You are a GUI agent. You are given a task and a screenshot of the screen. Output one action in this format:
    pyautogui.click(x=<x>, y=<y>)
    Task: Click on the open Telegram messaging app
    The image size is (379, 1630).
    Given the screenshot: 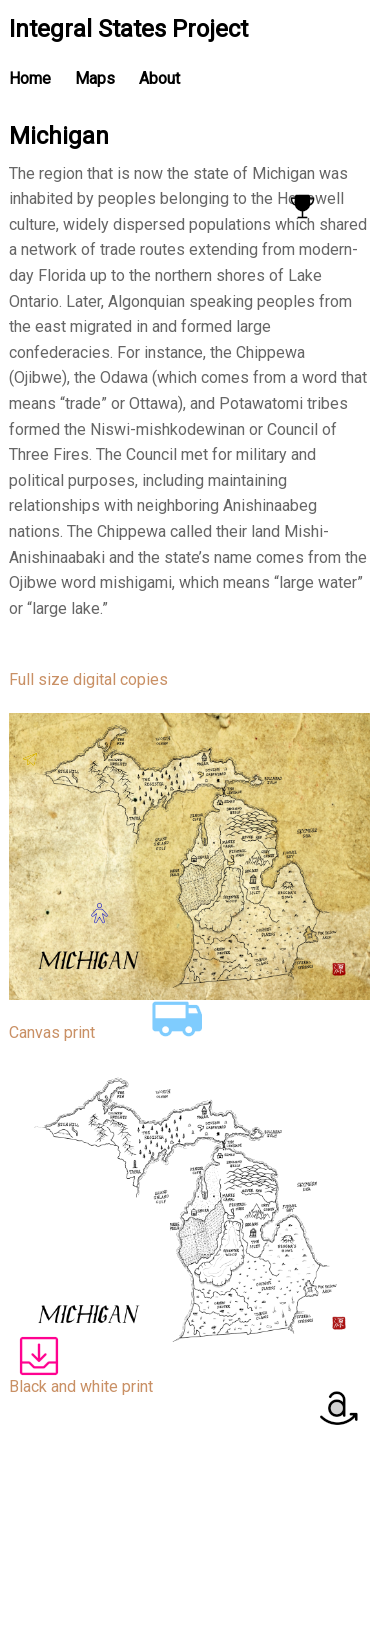 What is the action you would take?
    pyautogui.click(x=30, y=759)
    